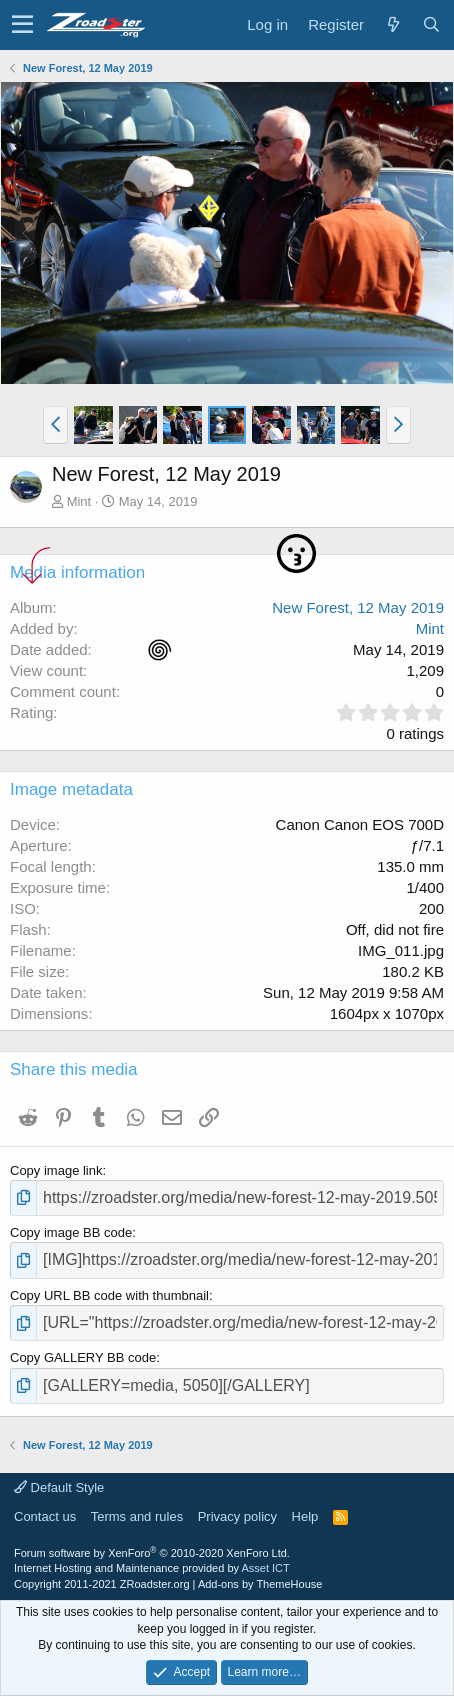  What do you see at coordinates (296, 553) in the screenshot?
I see `send a kiss or blowing kiss emoji` at bounding box center [296, 553].